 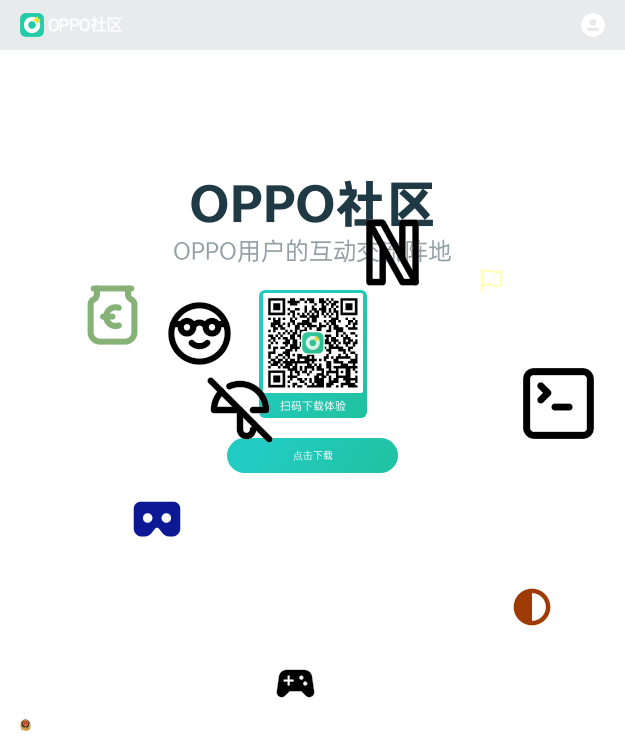 I want to click on leave a tip or donation in euros, so click(x=112, y=313).